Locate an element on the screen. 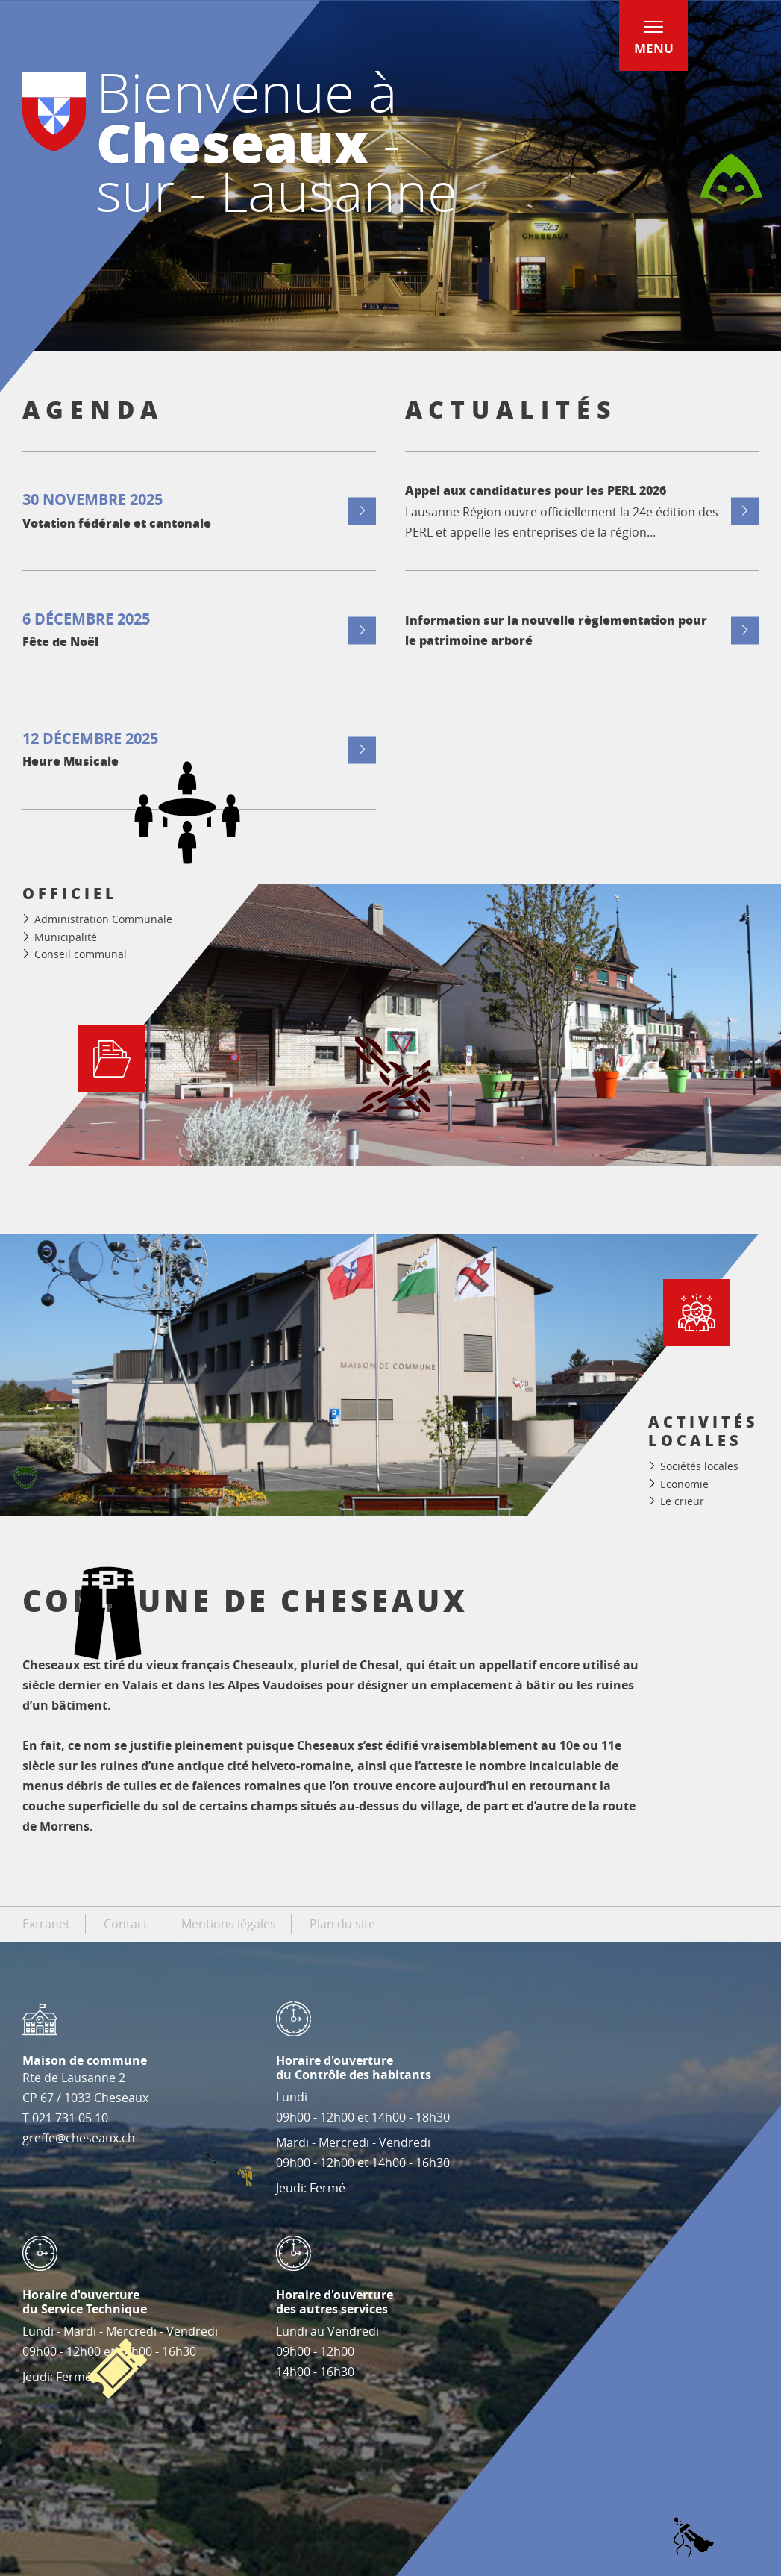  indicates a linked or connected status is located at coordinates (392, 1074).